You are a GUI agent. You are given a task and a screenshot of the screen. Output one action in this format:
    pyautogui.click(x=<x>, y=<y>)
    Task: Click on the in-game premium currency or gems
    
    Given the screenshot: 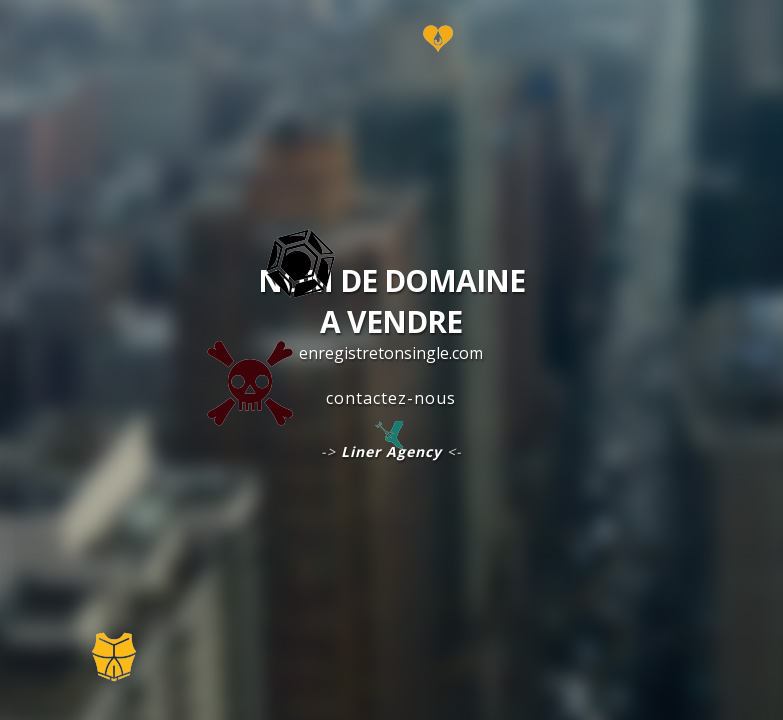 What is the action you would take?
    pyautogui.click(x=301, y=264)
    